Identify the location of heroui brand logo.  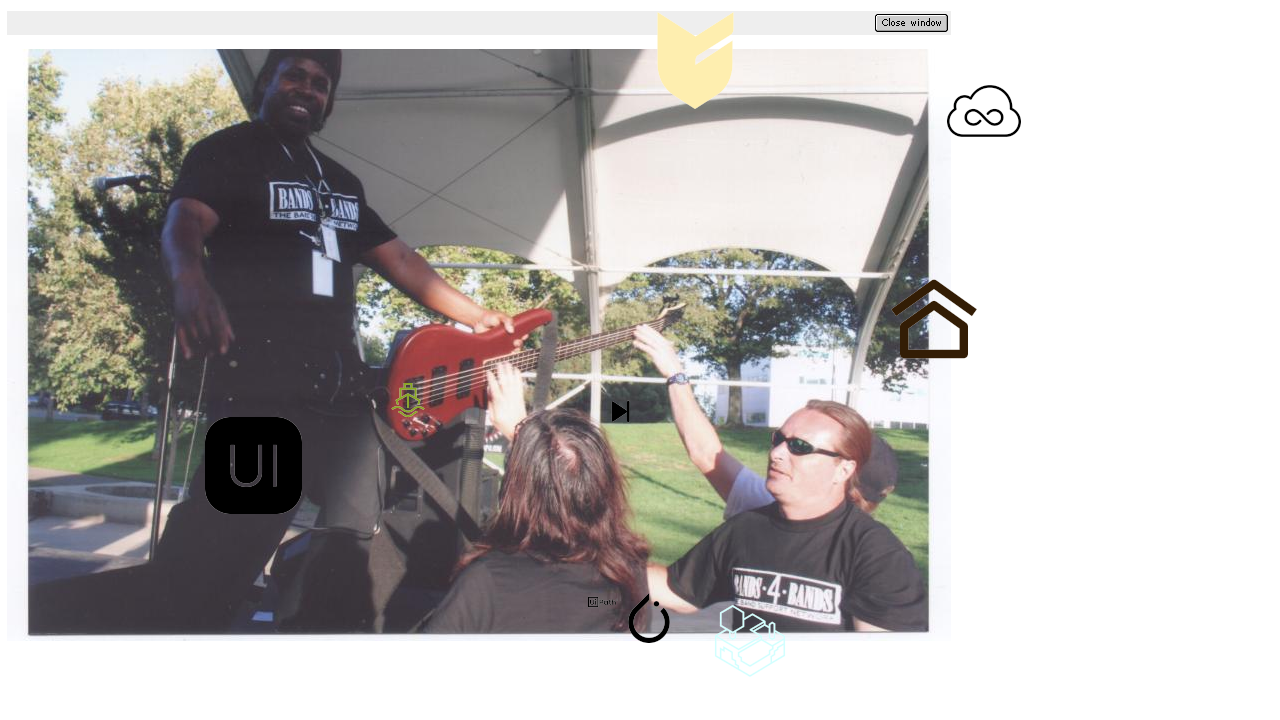
(253, 465).